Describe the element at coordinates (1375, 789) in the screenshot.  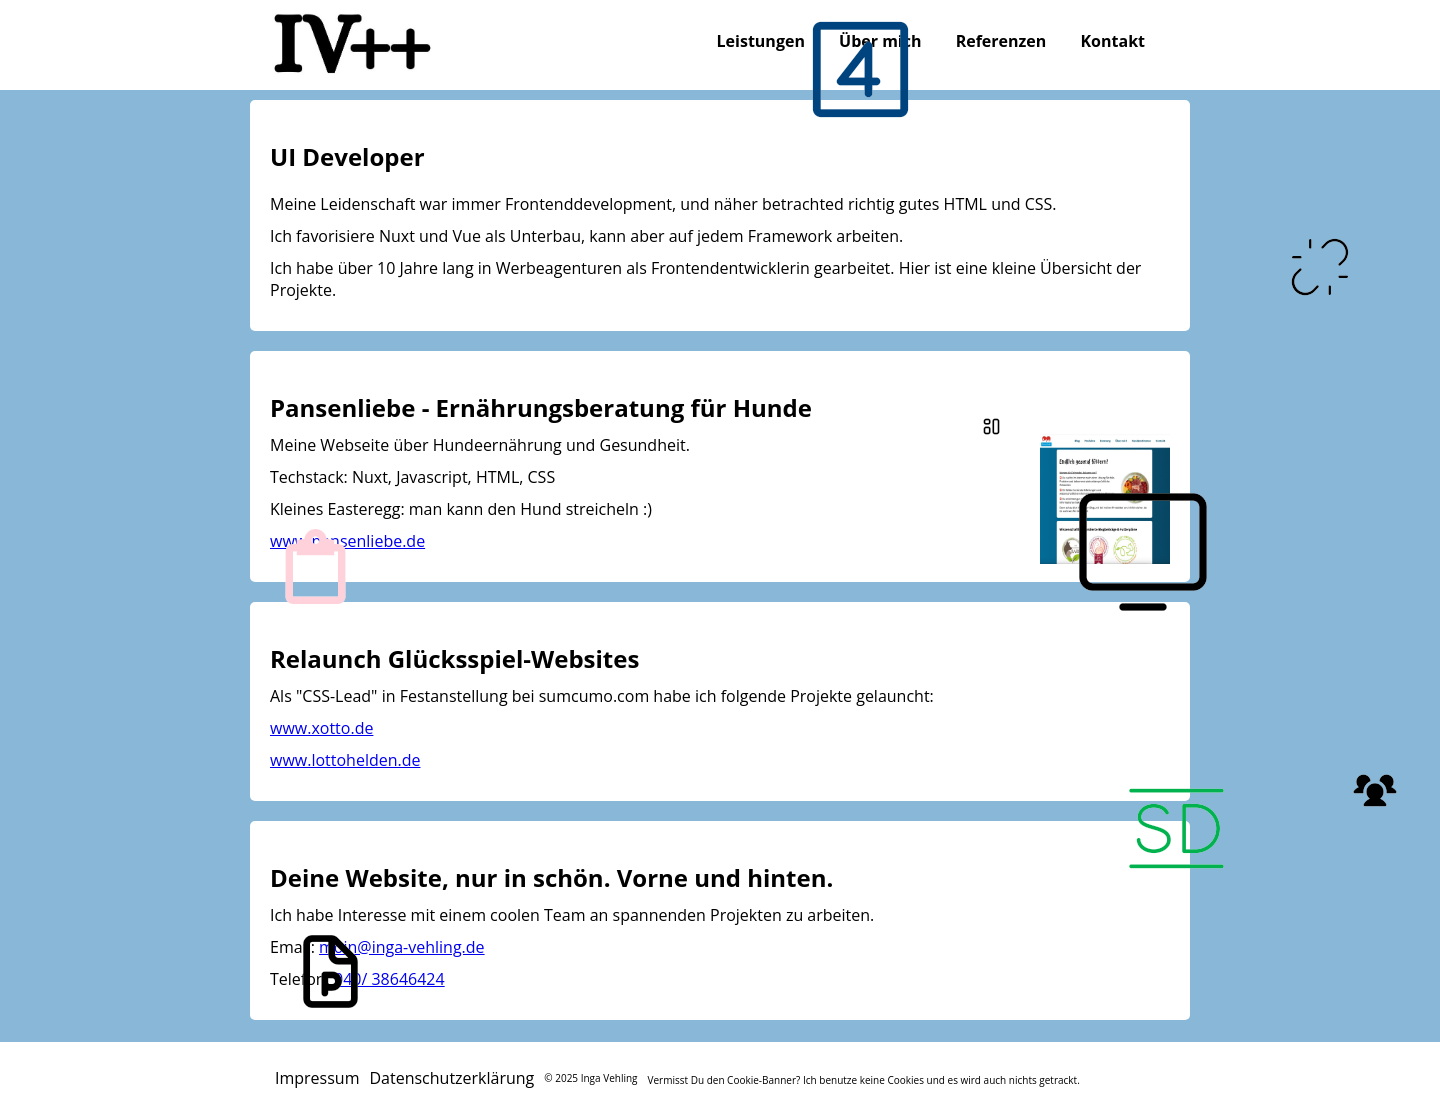
I see `view group members or team` at that location.